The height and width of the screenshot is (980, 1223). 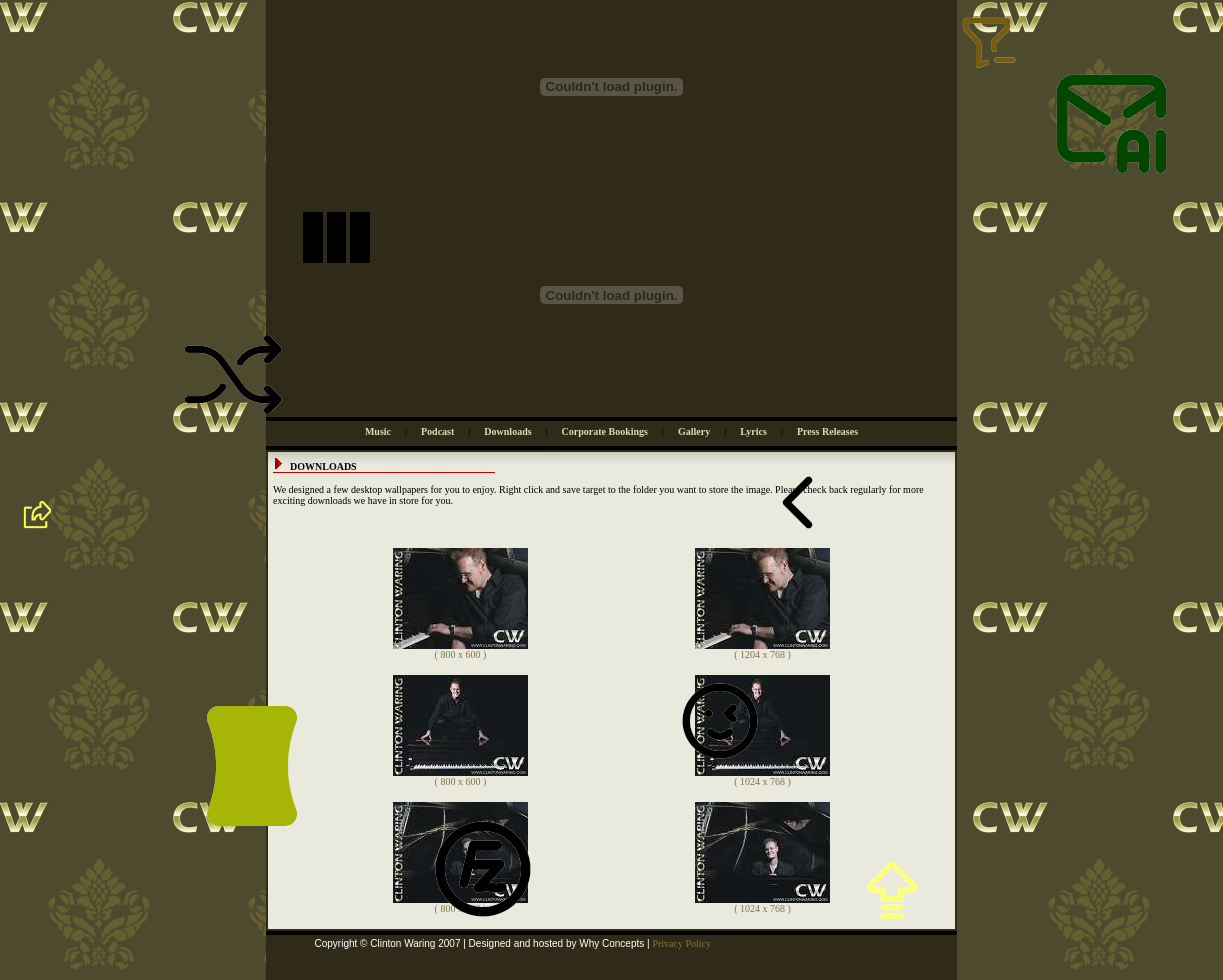 What do you see at coordinates (892, 890) in the screenshot?
I see `upload multiple files or items` at bounding box center [892, 890].